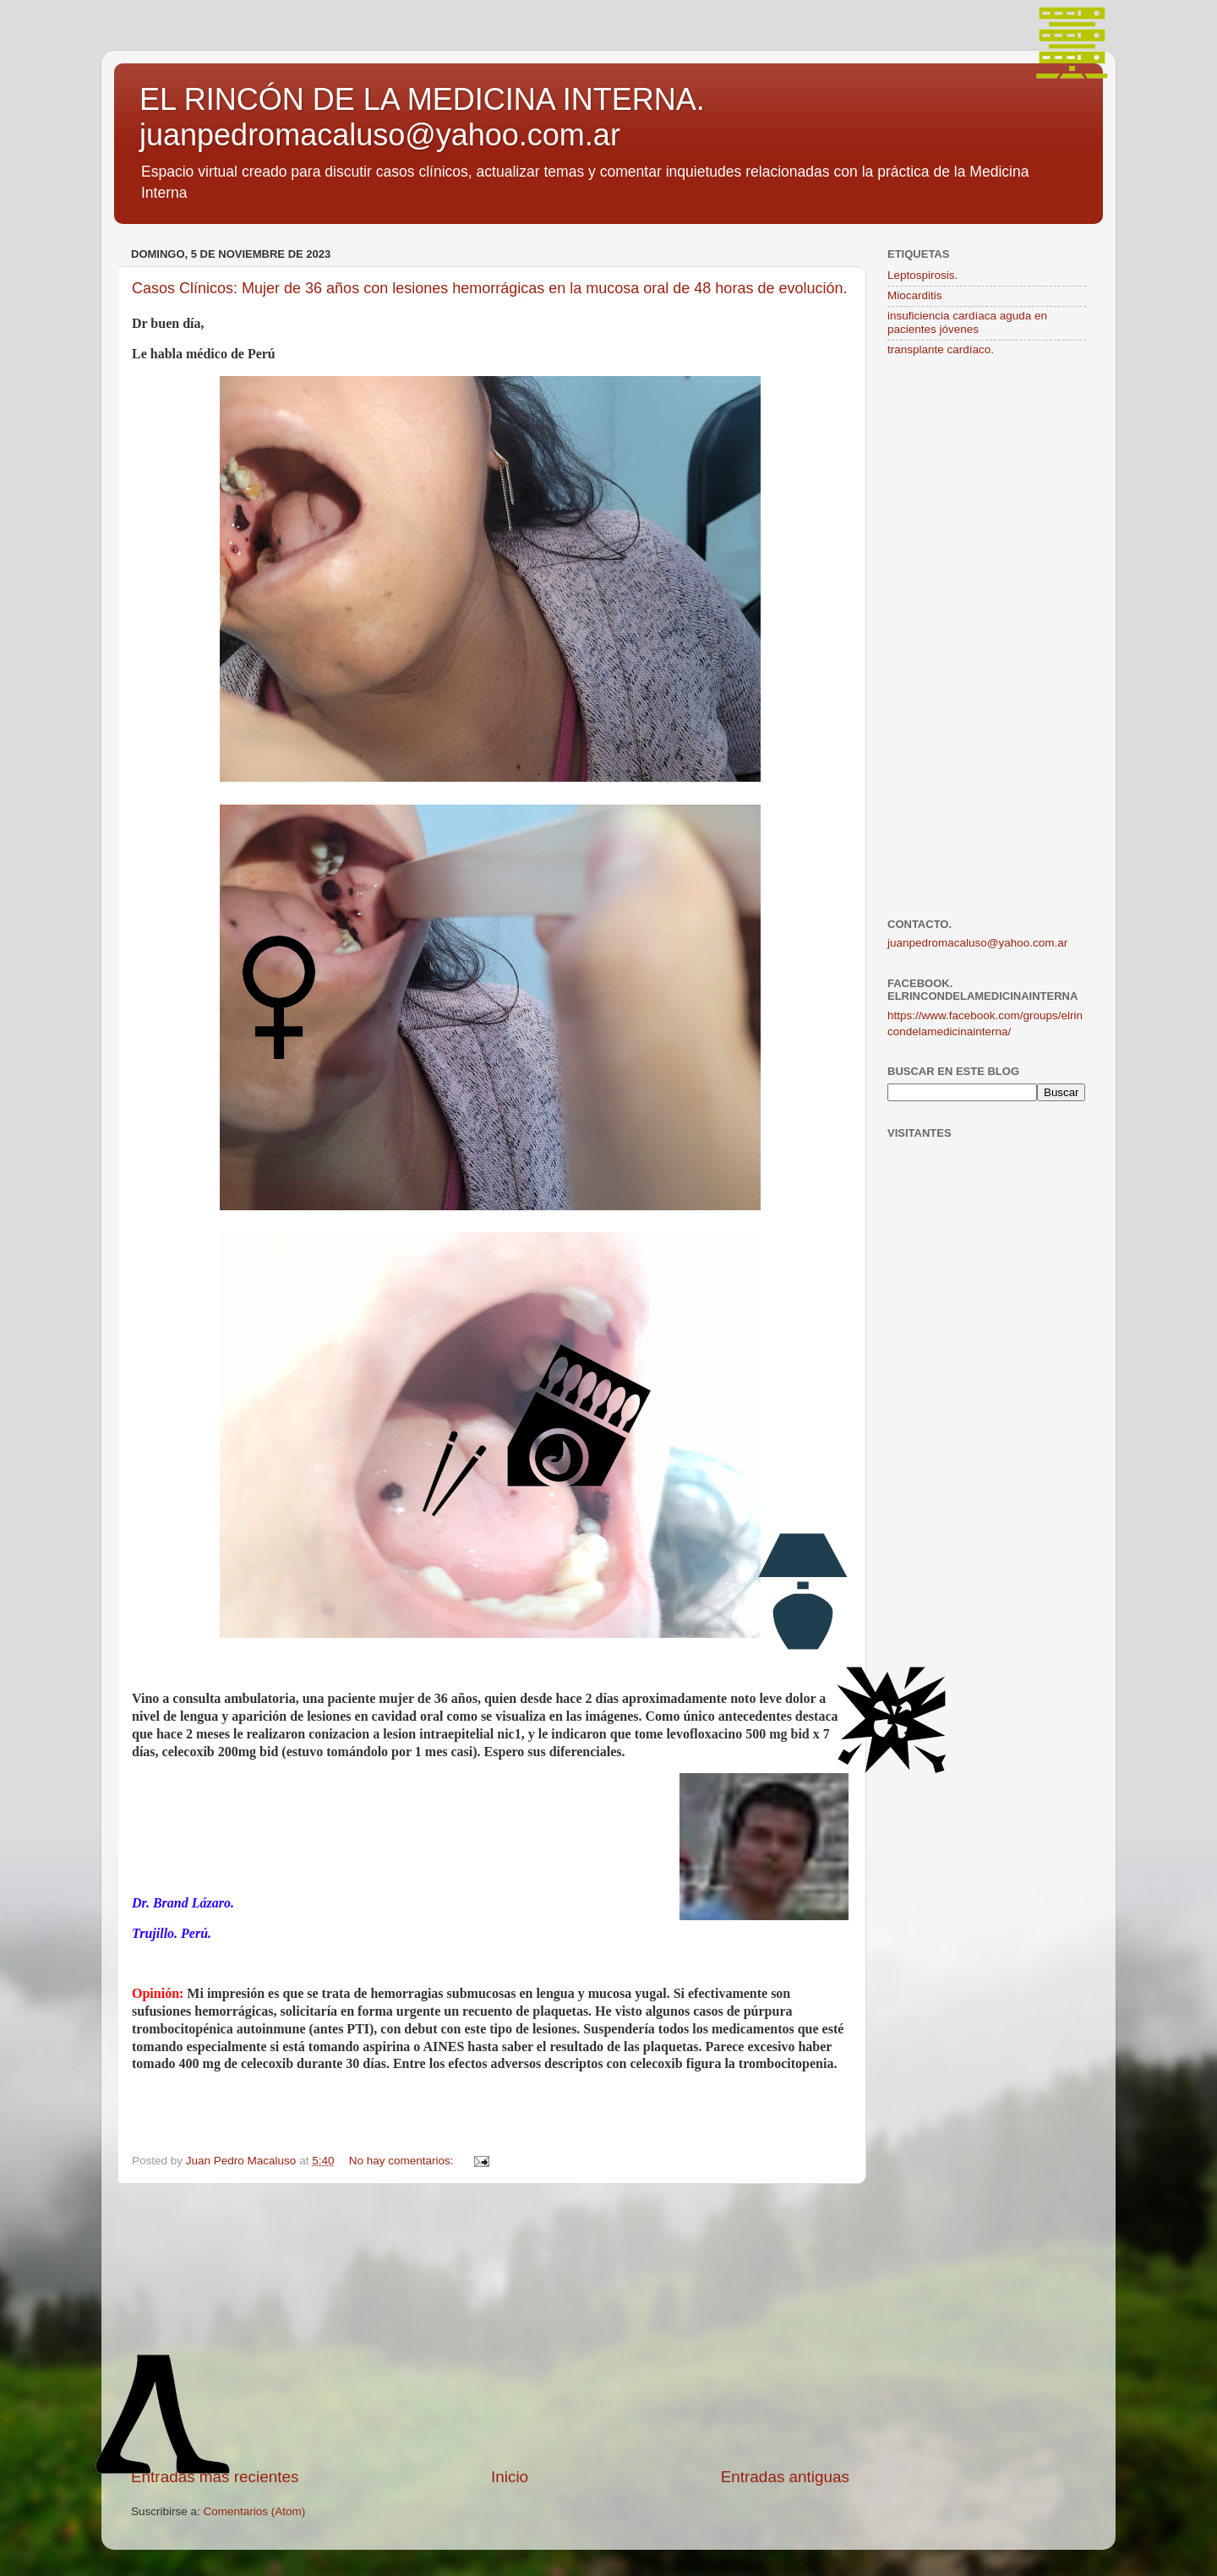 The image size is (1217, 2576). I want to click on select female gender option, so click(279, 997).